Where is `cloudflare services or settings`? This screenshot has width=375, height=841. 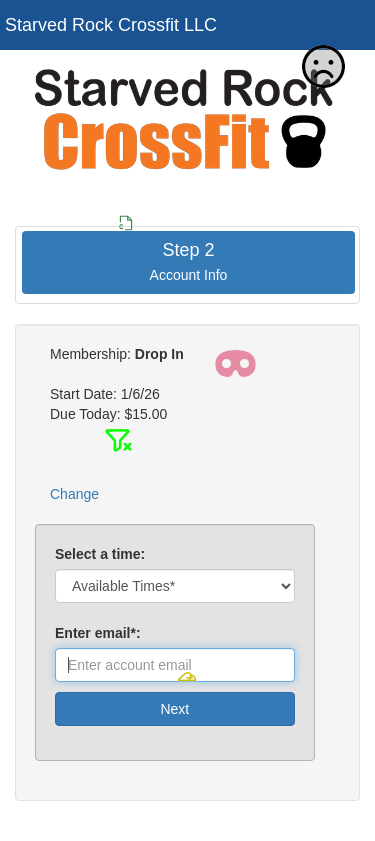
cloudflare services or settings is located at coordinates (187, 677).